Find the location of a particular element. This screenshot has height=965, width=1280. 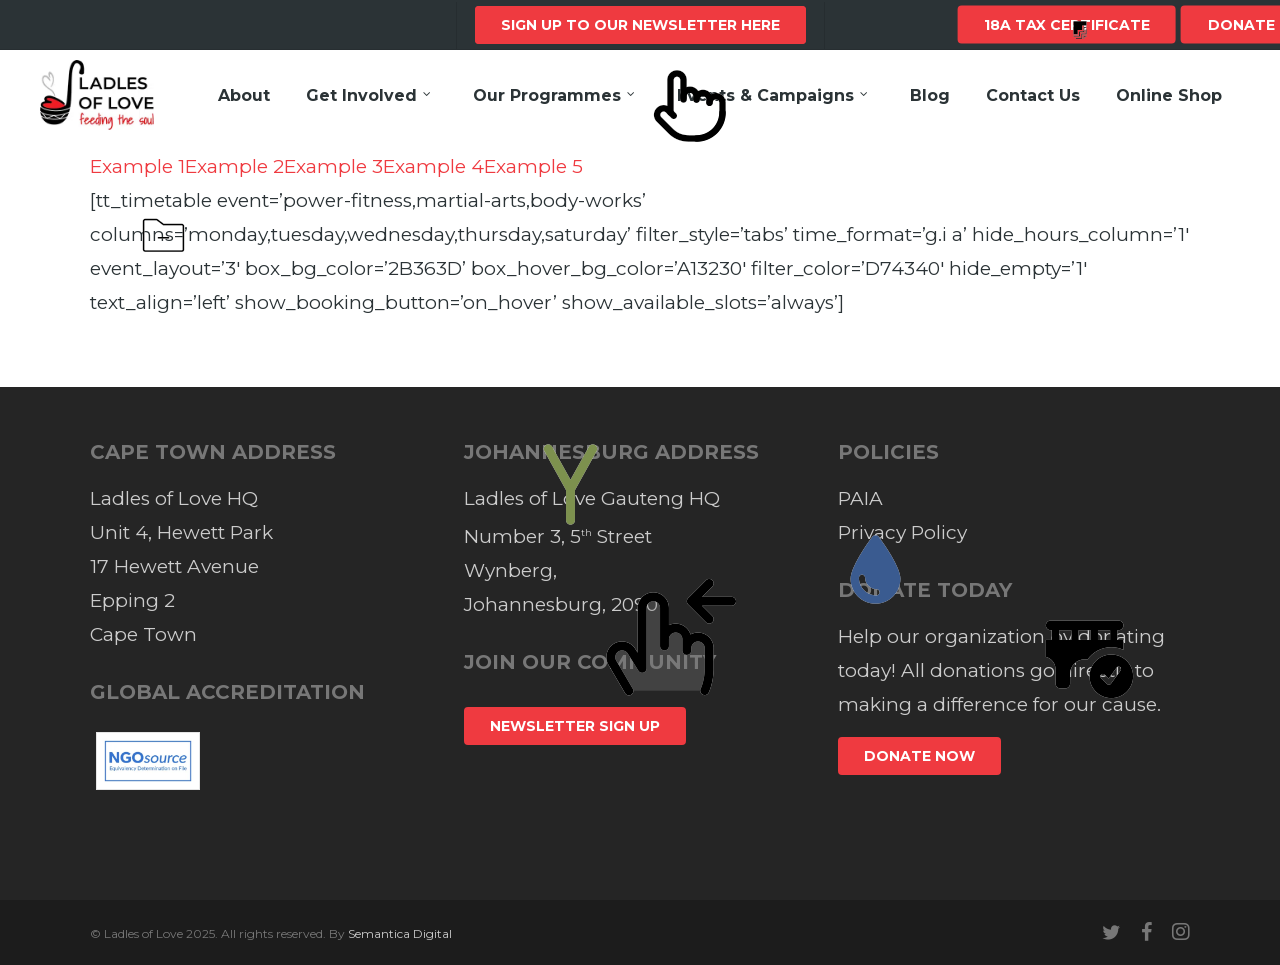

swipe left to navigate or dismiss is located at coordinates (664, 641).